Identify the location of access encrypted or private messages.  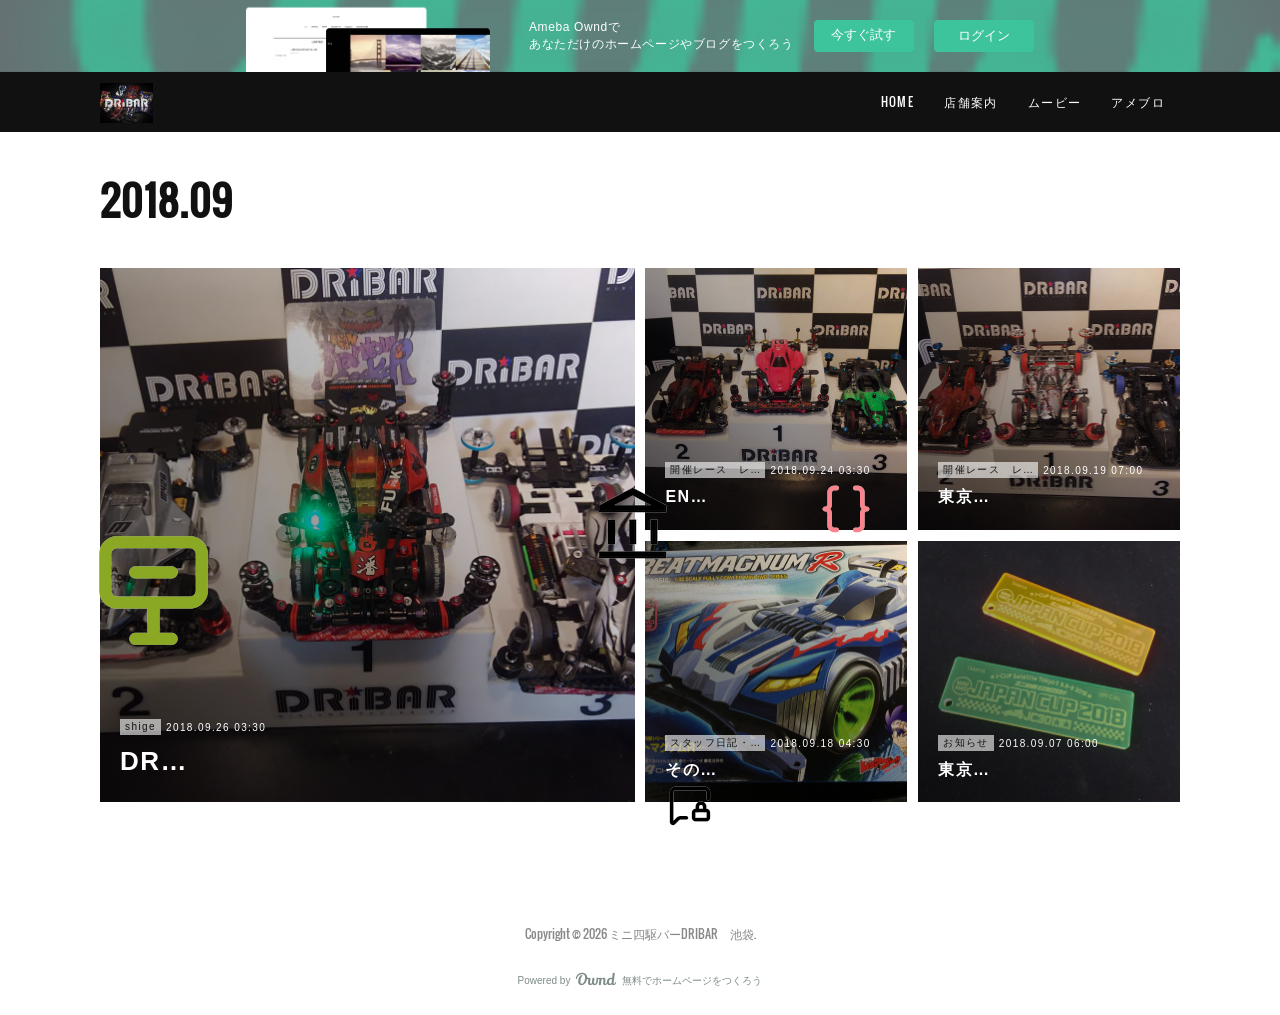
(690, 805).